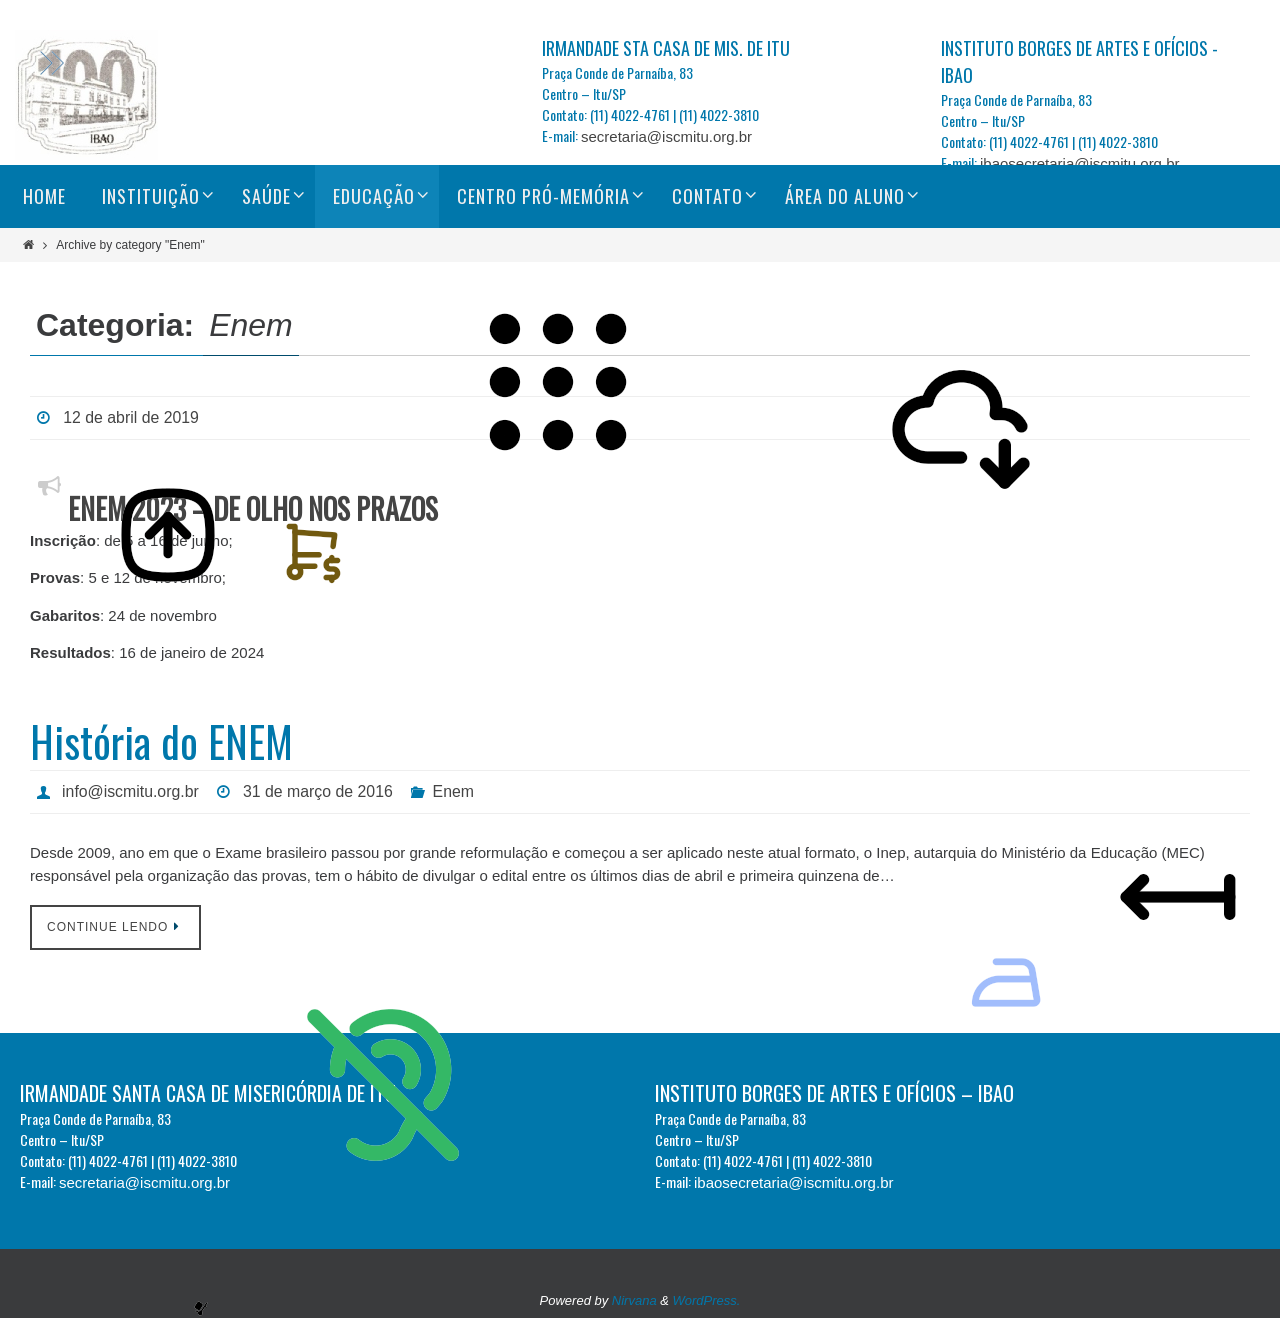  Describe the element at coordinates (383, 1085) in the screenshot. I see `mute audio or disable listening` at that location.